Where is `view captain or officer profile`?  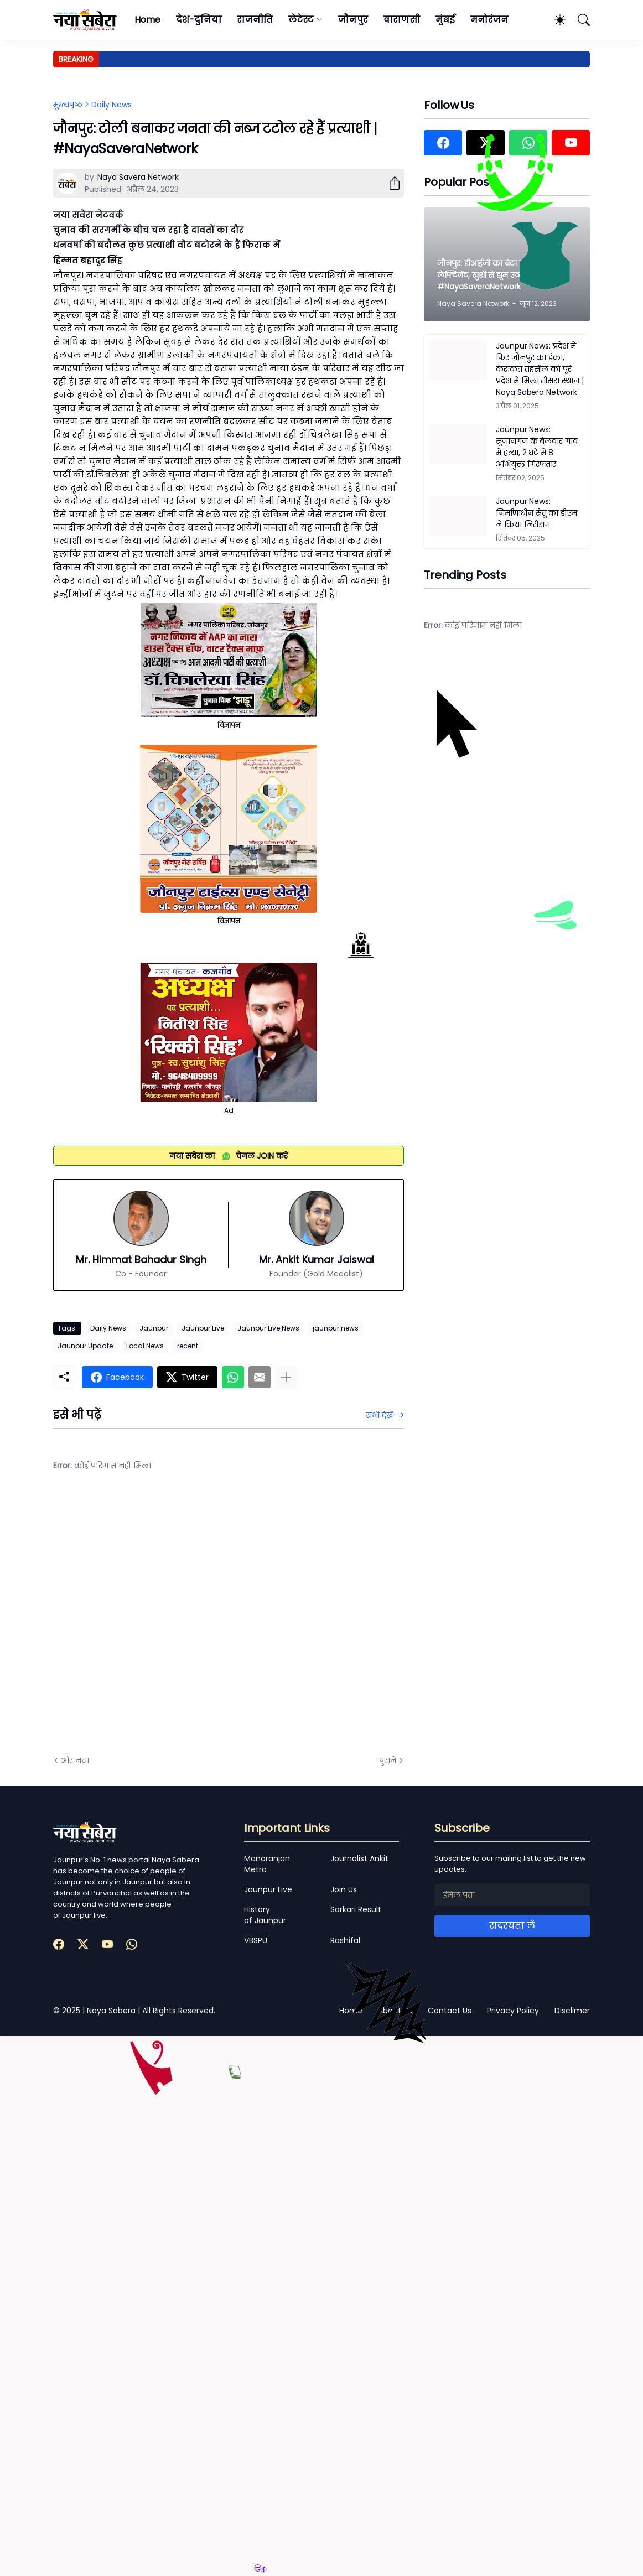 view captain or officer profile is located at coordinates (555, 916).